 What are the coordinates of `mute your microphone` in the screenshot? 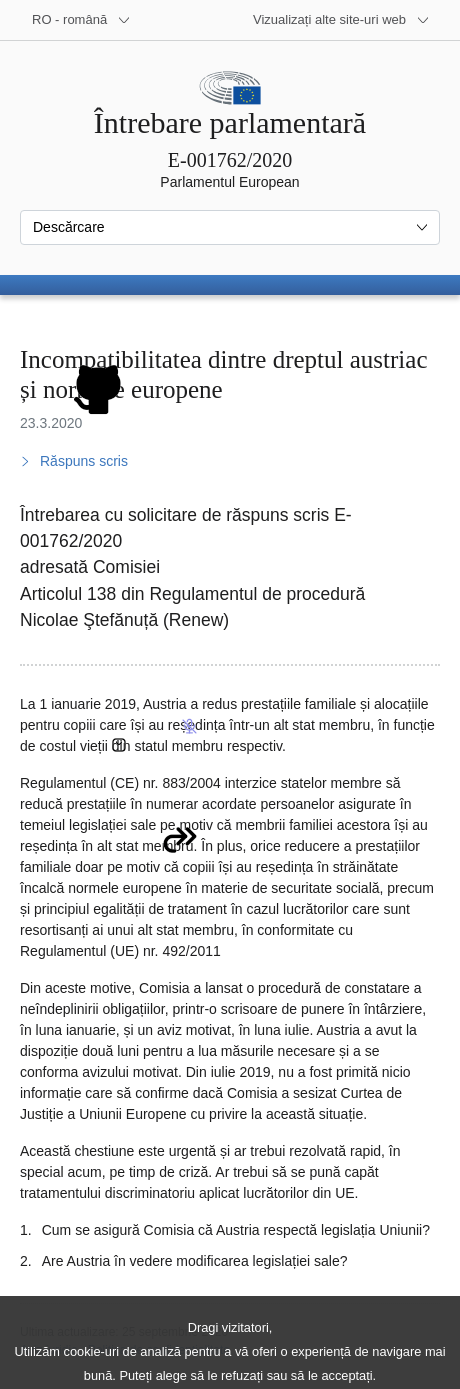 It's located at (189, 726).